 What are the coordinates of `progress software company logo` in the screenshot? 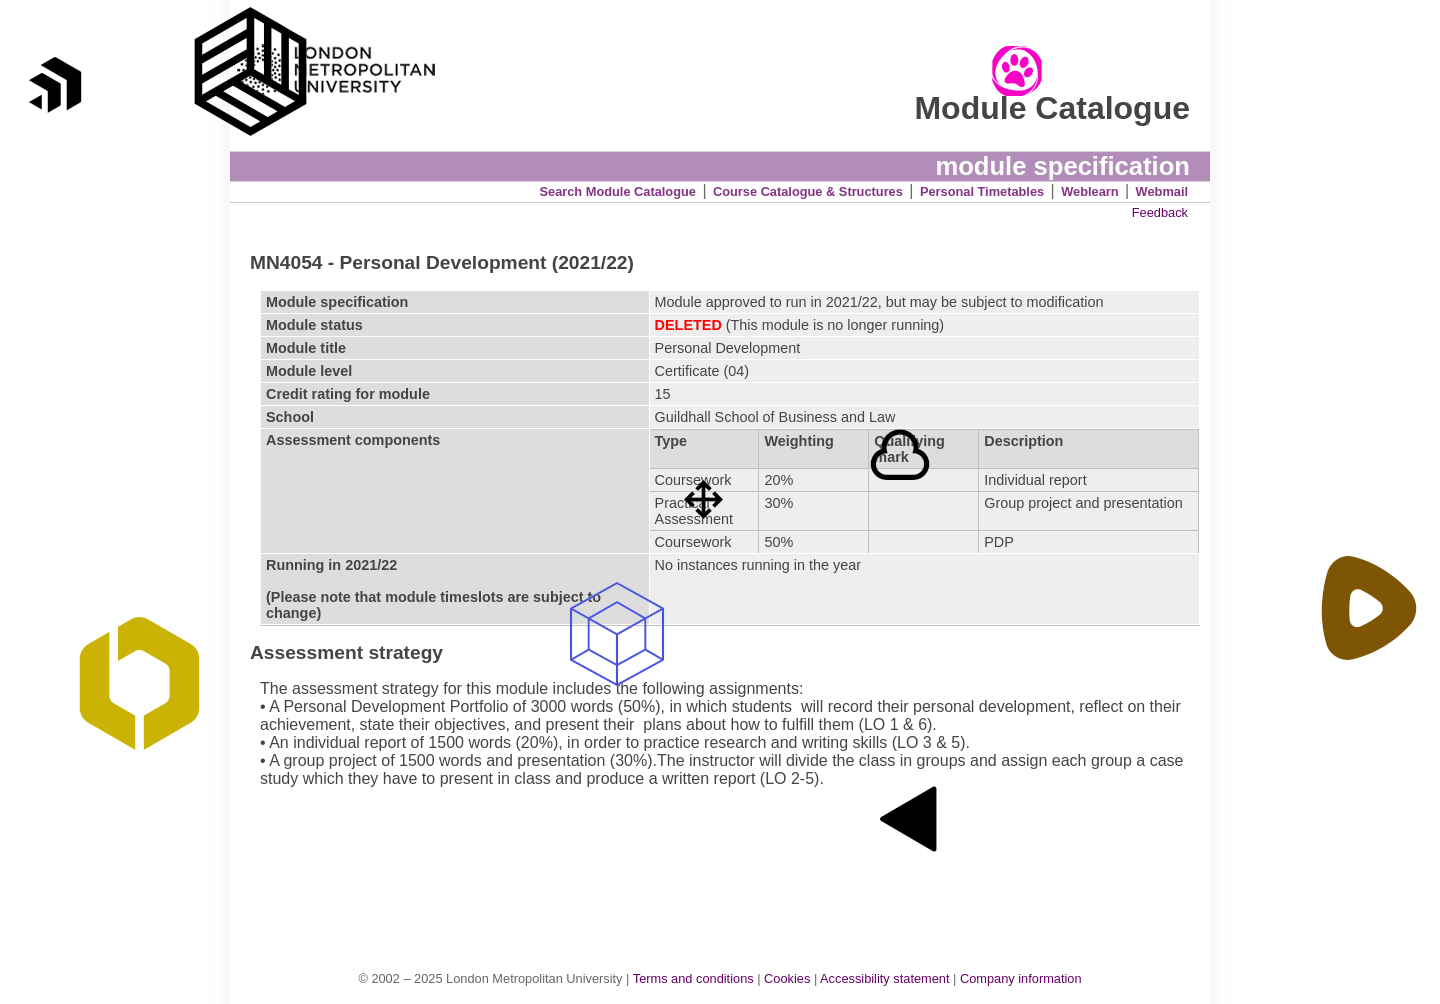 It's located at (55, 85).